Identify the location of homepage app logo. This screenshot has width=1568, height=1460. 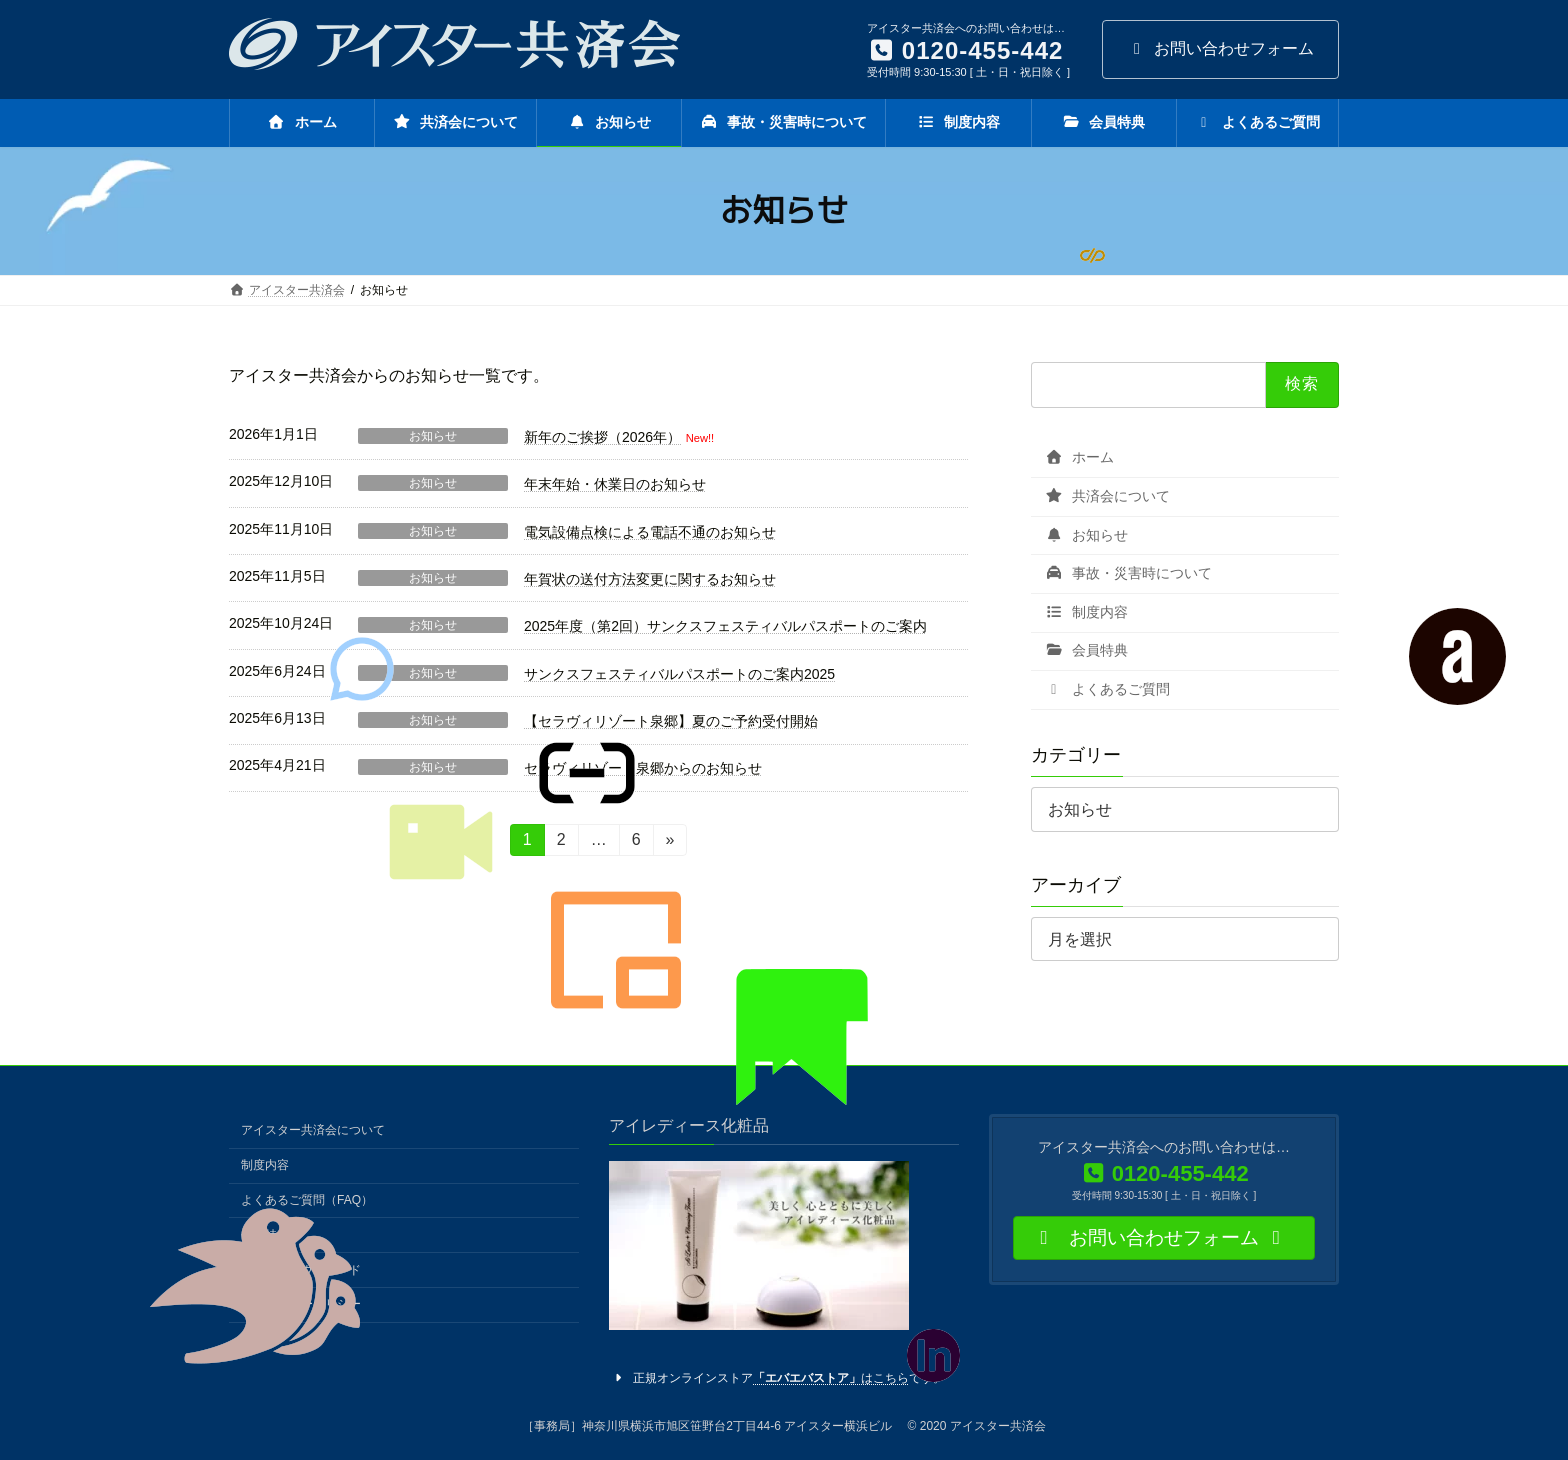
(802, 1037).